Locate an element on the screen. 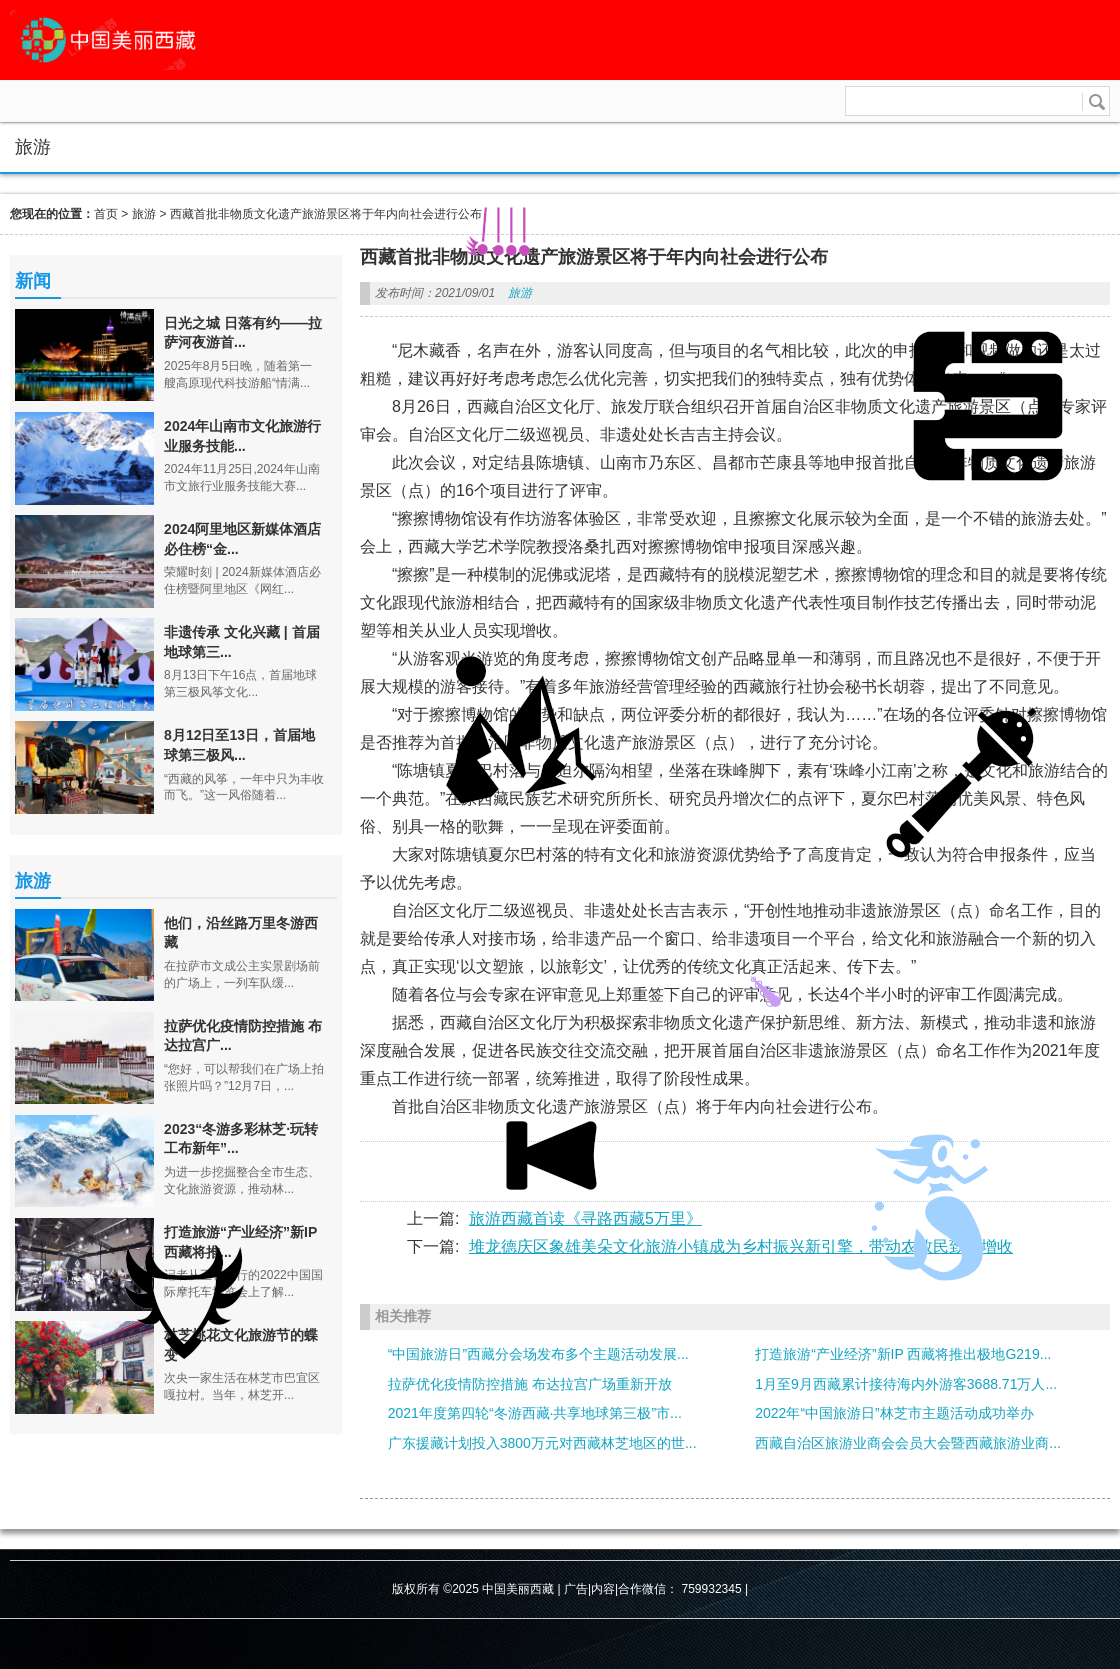 The width and height of the screenshot is (1120, 1669). access physics simulation or momentum-based game mechanics is located at coordinates (497, 239).